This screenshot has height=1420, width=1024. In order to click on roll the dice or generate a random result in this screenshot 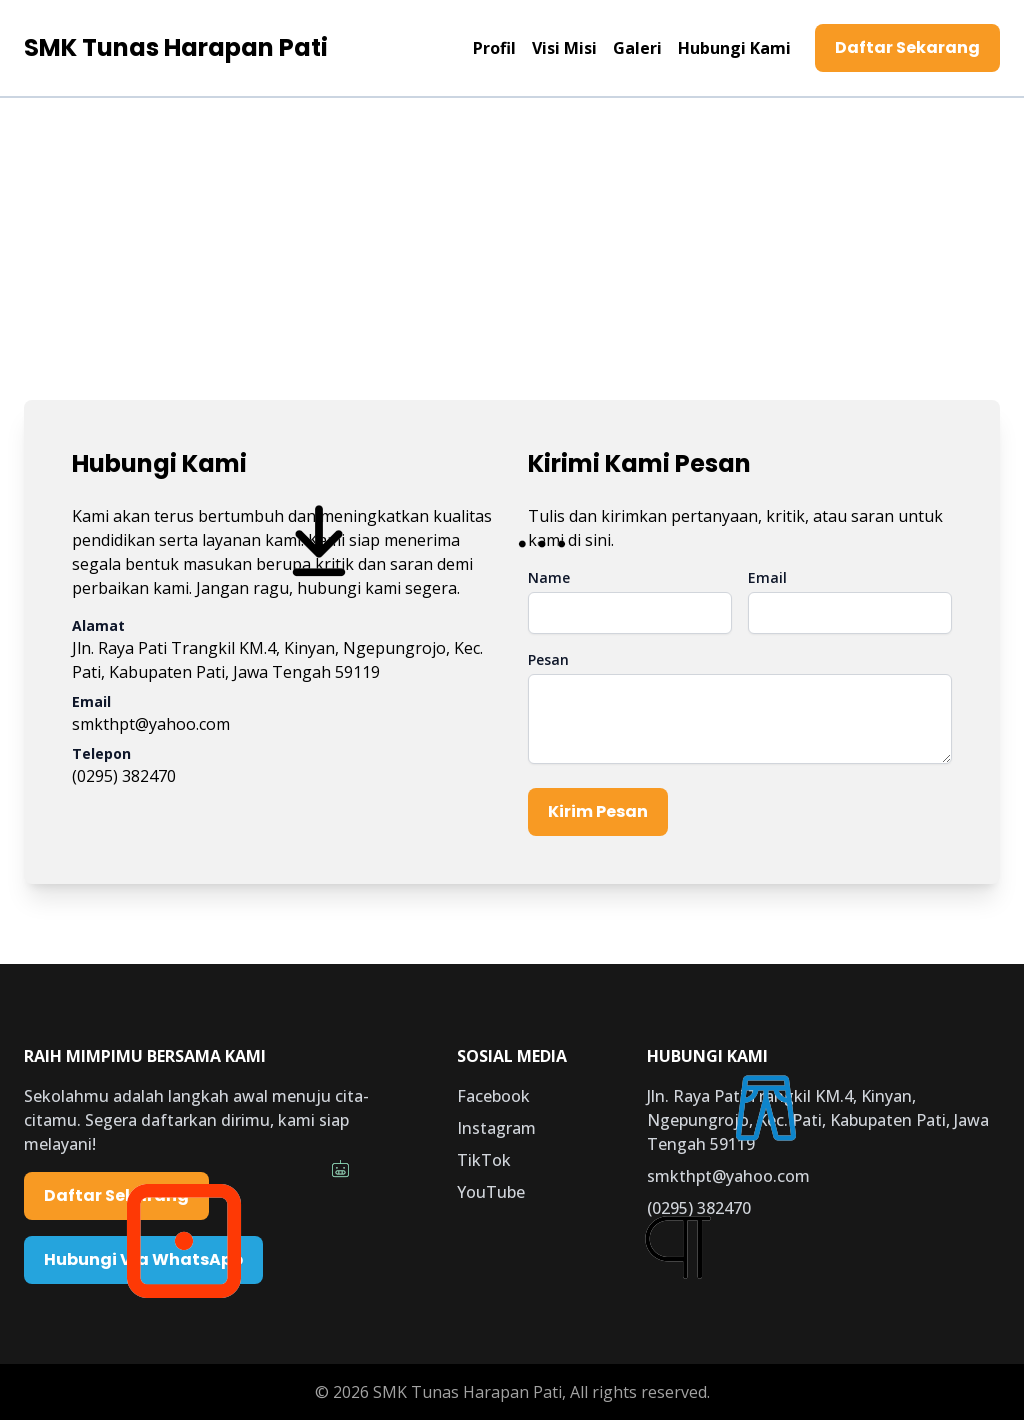, I will do `click(184, 1241)`.